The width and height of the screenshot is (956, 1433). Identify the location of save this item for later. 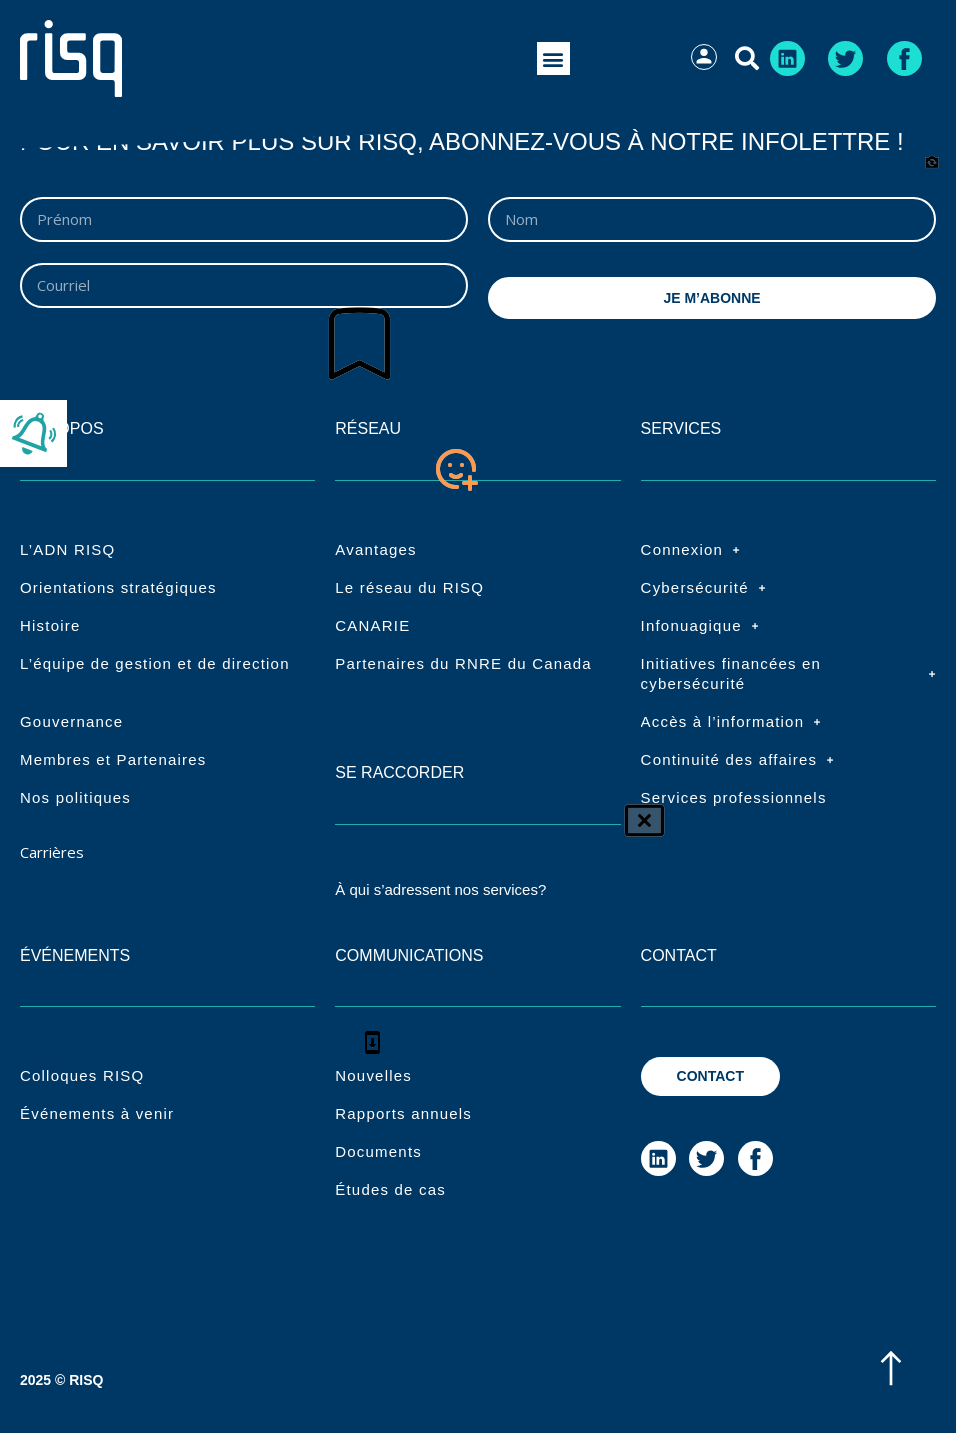
(359, 343).